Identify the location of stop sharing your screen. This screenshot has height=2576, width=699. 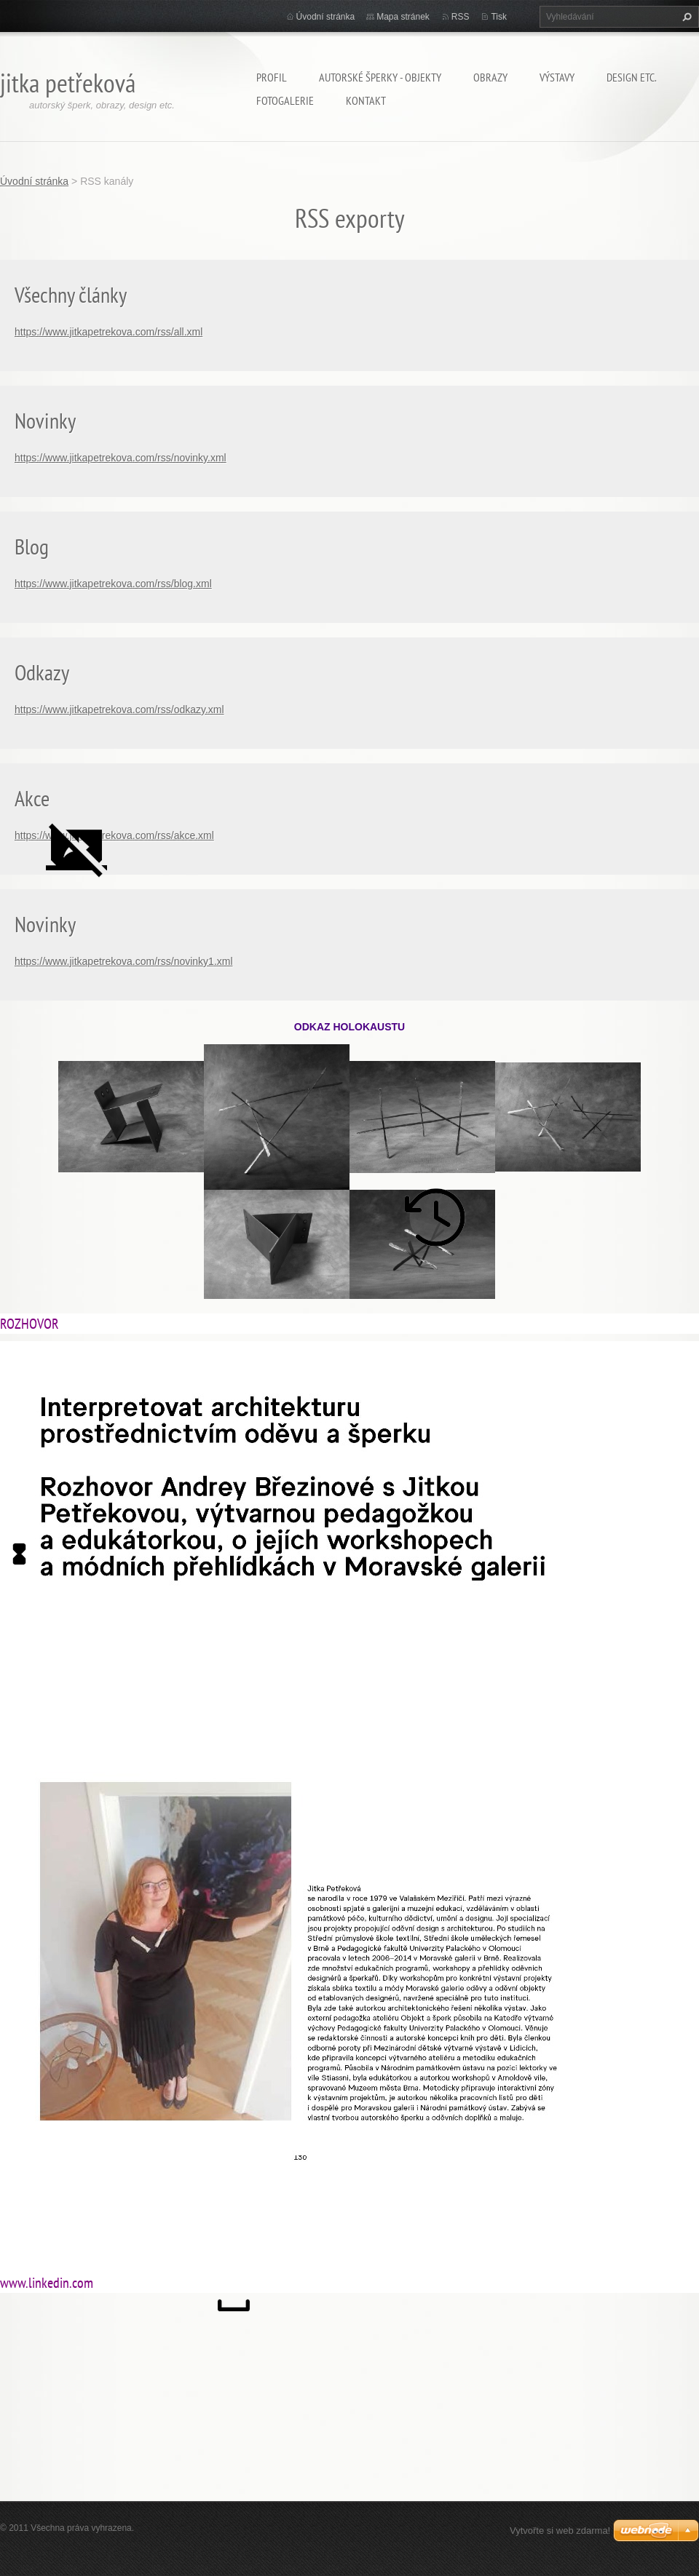
(76, 850).